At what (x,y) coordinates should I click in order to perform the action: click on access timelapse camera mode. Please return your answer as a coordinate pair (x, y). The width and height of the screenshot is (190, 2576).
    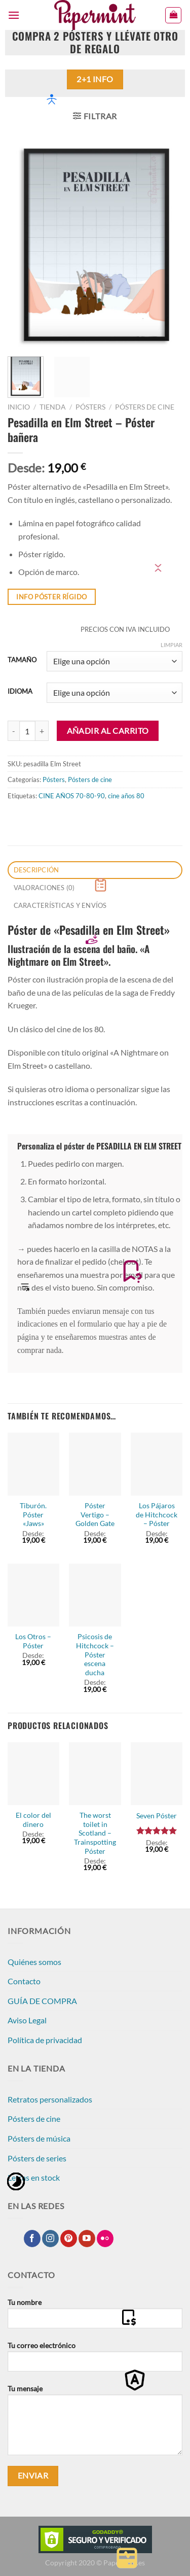
    Looking at the image, I should click on (16, 2181).